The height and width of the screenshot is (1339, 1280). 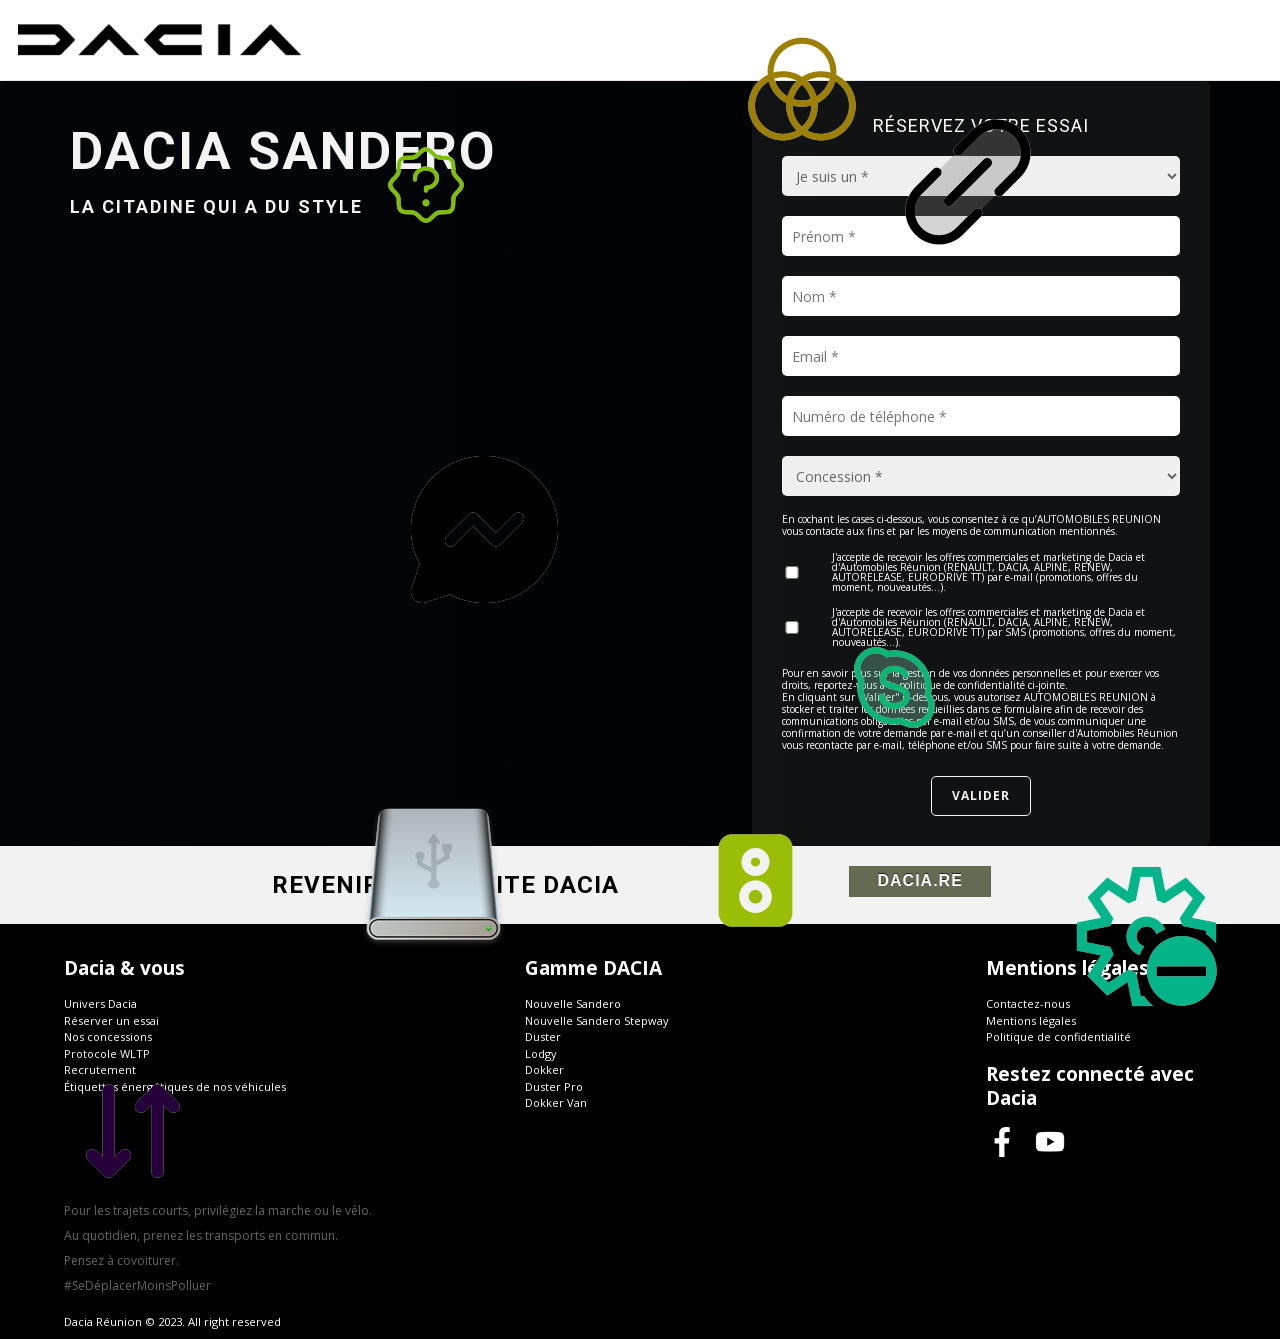 I want to click on access connected USB storage device, so click(x=433, y=875).